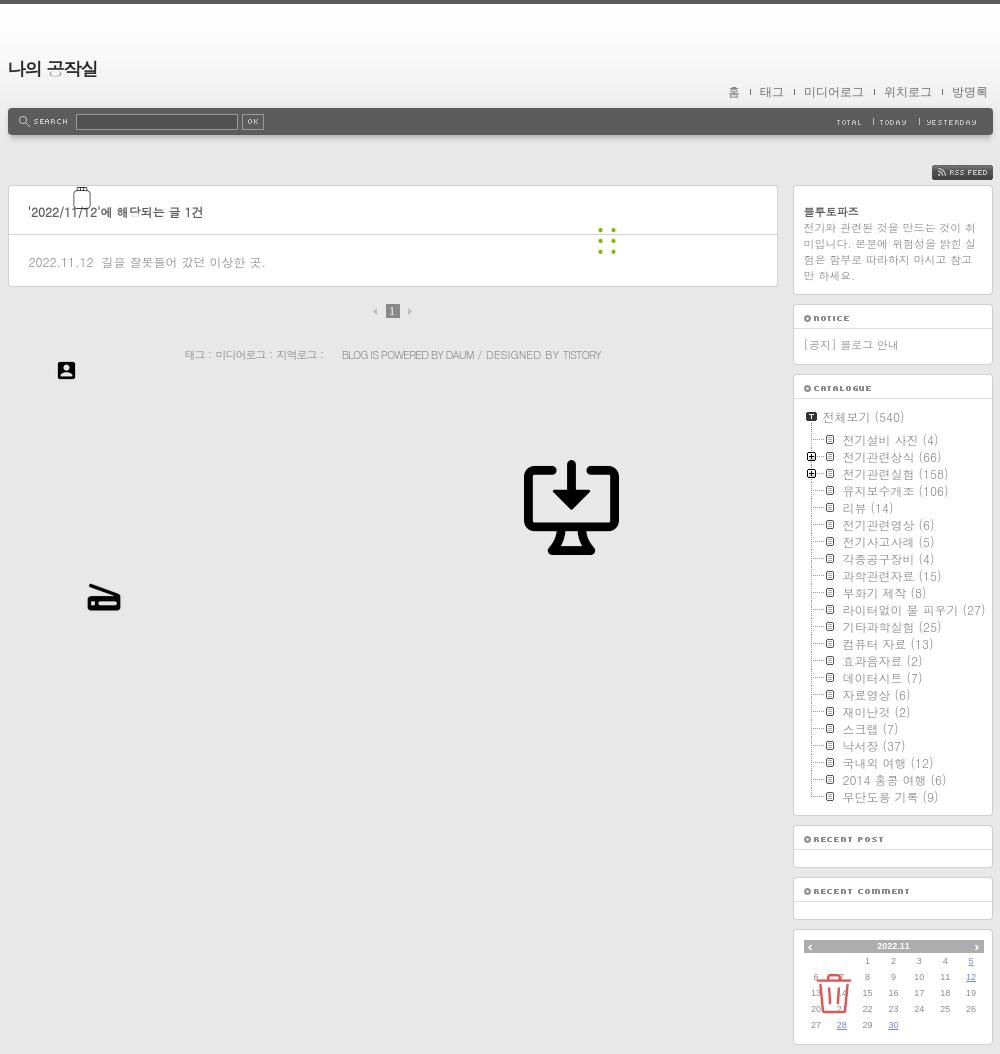 The image size is (1000, 1054). What do you see at coordinates (104, 596) in the screenshot?
I see `scan a document` at bounding box center [104, 596].